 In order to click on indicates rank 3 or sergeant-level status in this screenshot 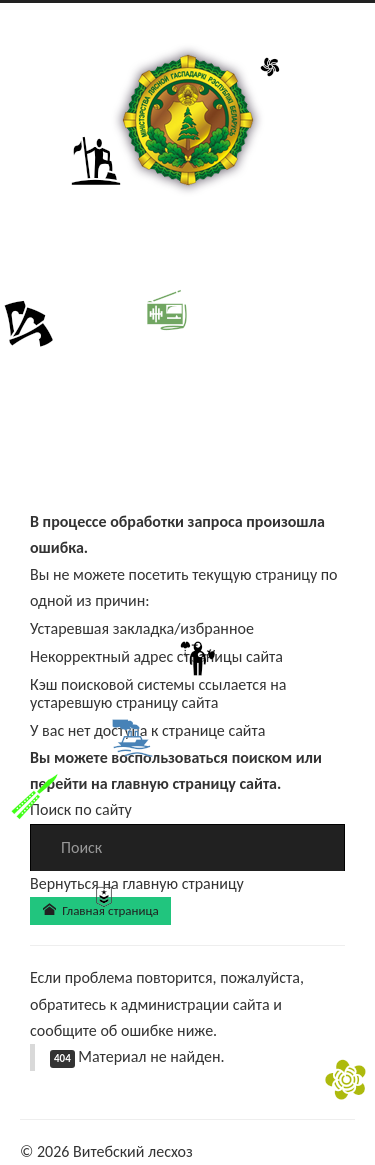, I will do `click(104, 897)`.